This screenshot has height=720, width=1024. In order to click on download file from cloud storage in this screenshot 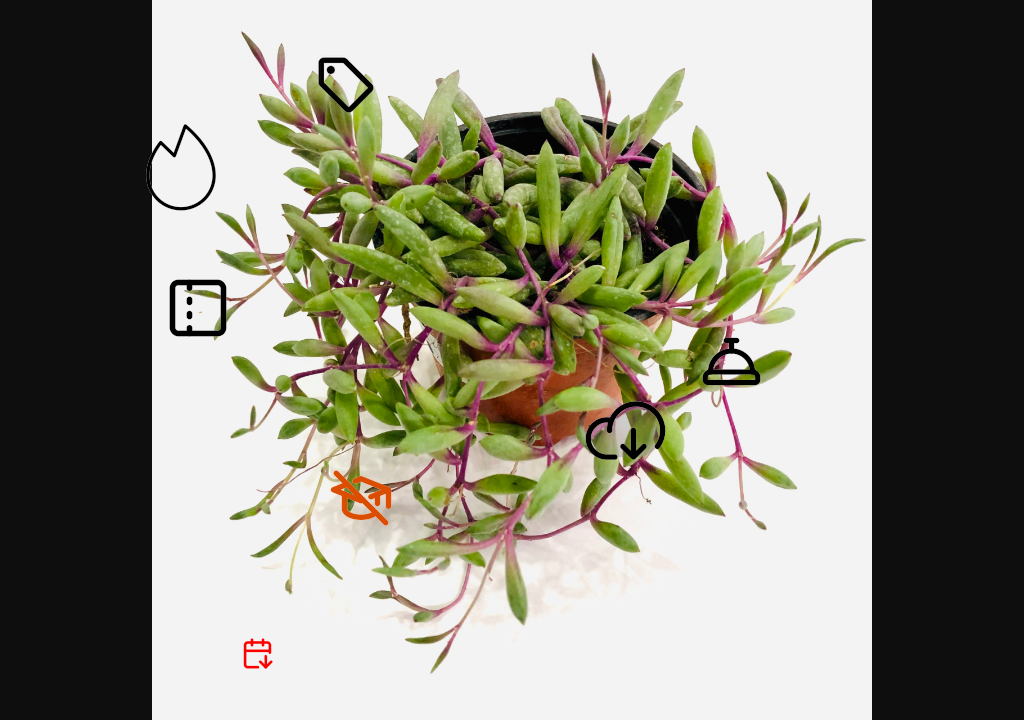, I will do `click(625, 430)`.